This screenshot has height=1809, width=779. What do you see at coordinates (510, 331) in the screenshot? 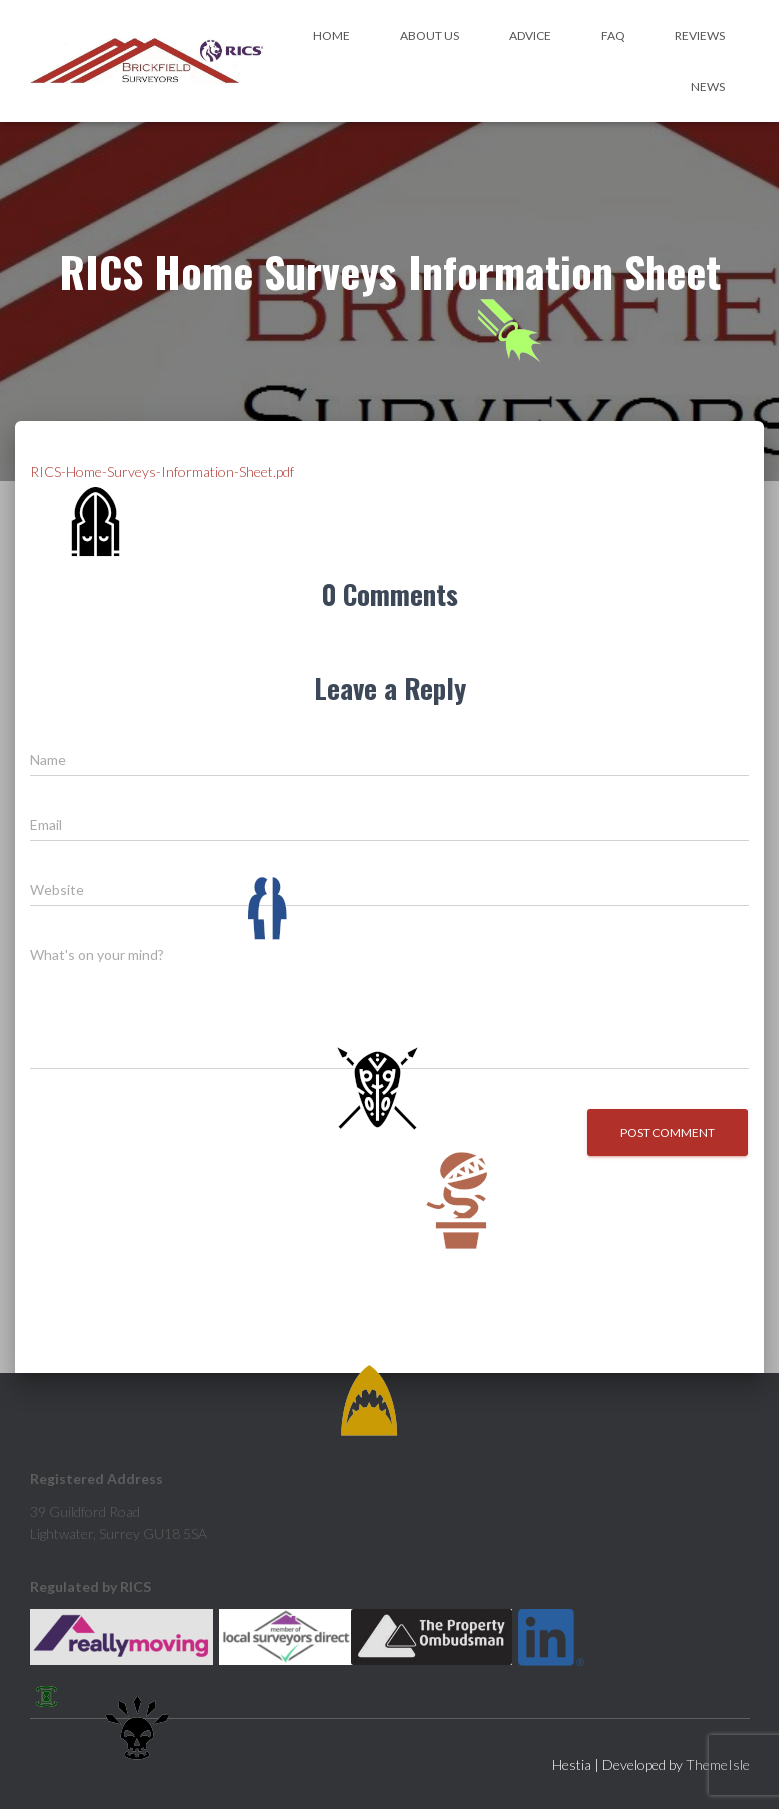
I see `indicates weapon fired or shooting action` at bounding box center [510, 331].